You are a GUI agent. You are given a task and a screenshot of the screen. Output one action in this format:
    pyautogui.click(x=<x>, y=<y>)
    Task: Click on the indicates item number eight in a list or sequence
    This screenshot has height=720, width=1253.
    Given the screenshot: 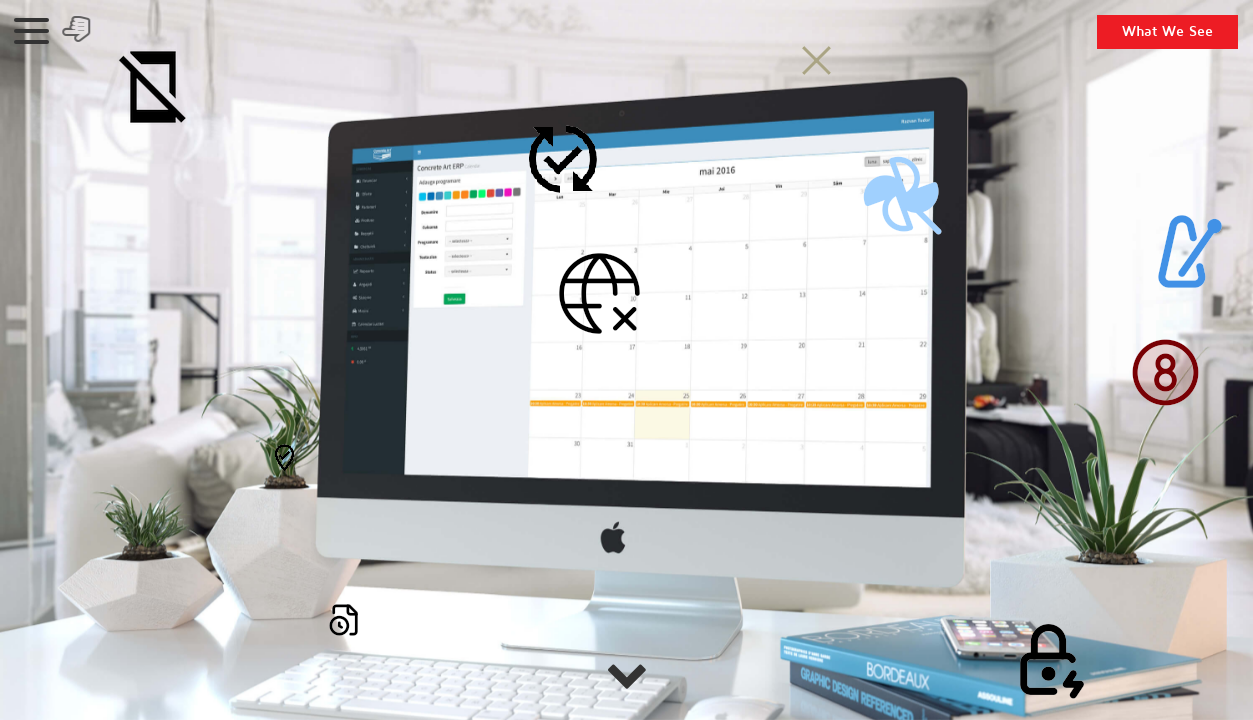 What is the action you would take?
    pyautogui.click(x=1165, y=372)
    